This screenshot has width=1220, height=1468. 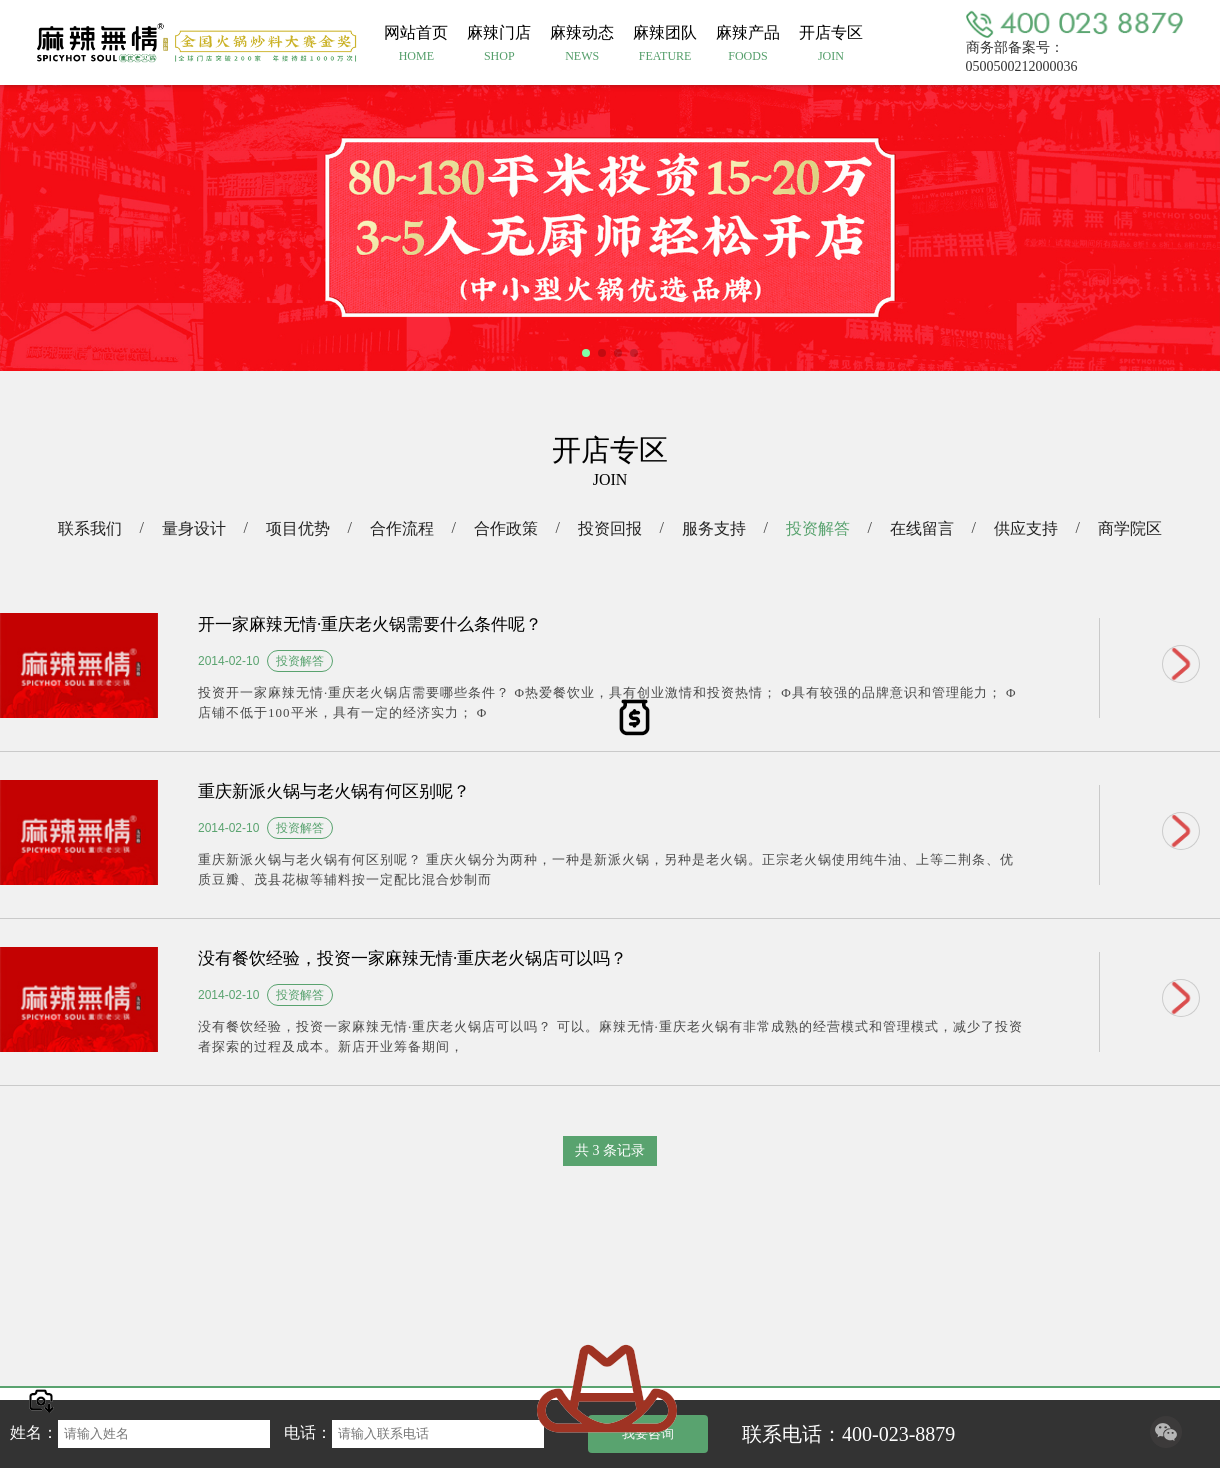 I want to click on select cowboy hat avatar or profile accessory, so click(x=607, y=1393).